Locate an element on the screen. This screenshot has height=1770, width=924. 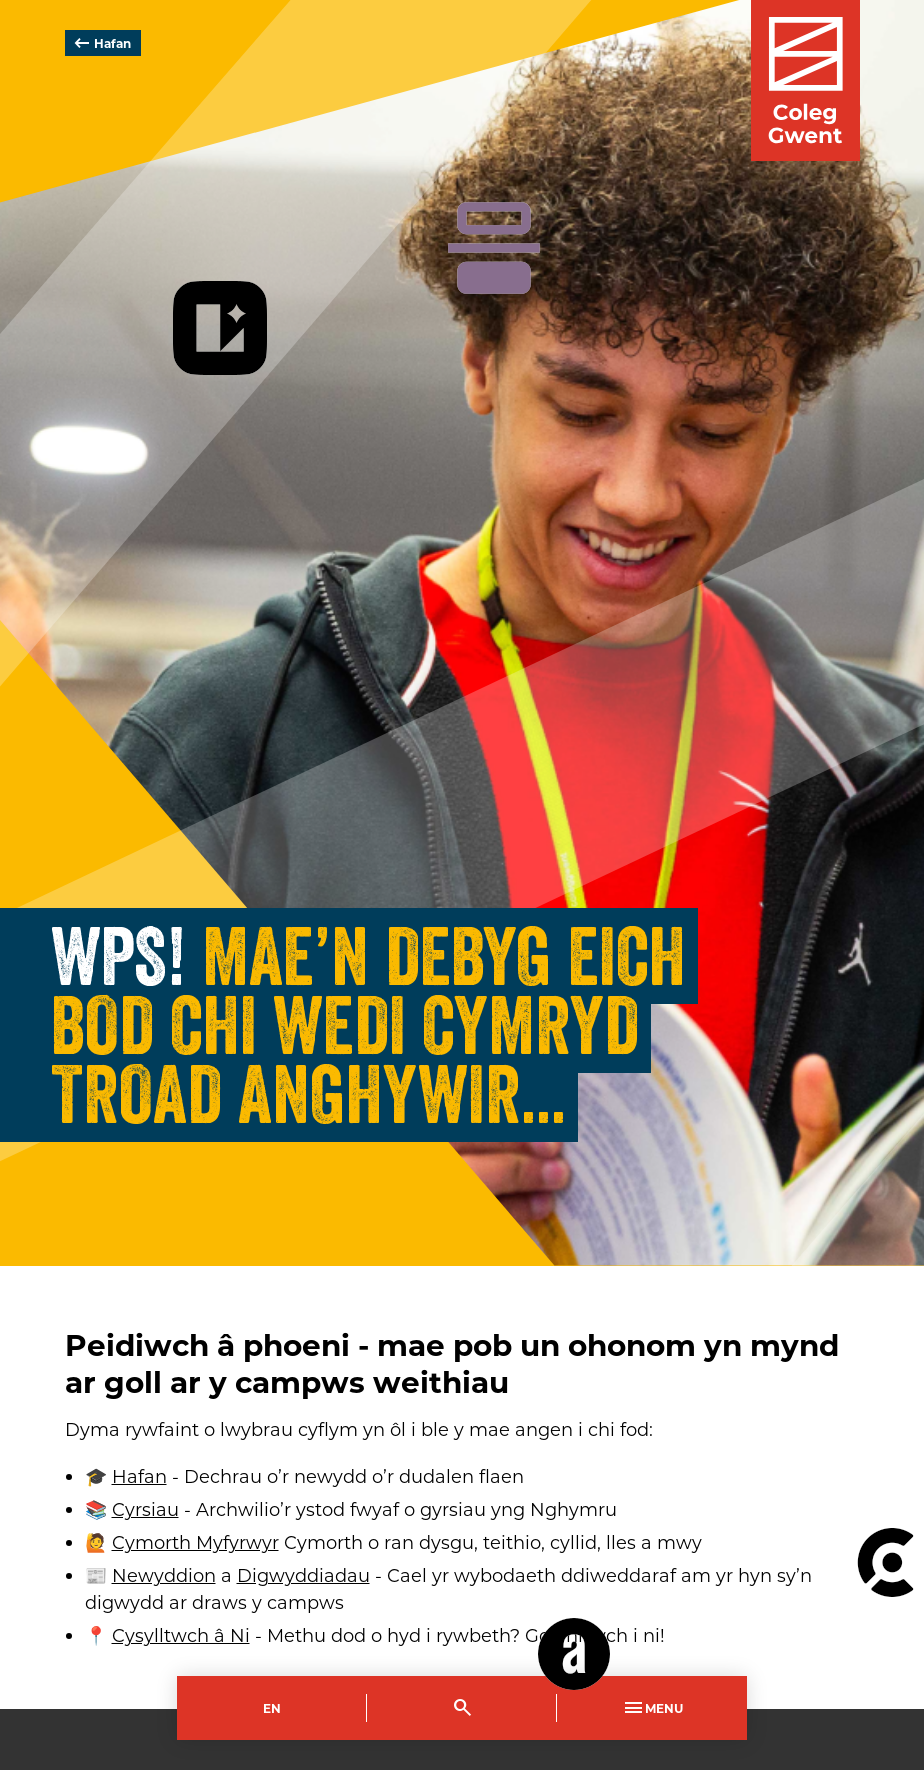
flip content vertically is located at coordinates (494, 248).